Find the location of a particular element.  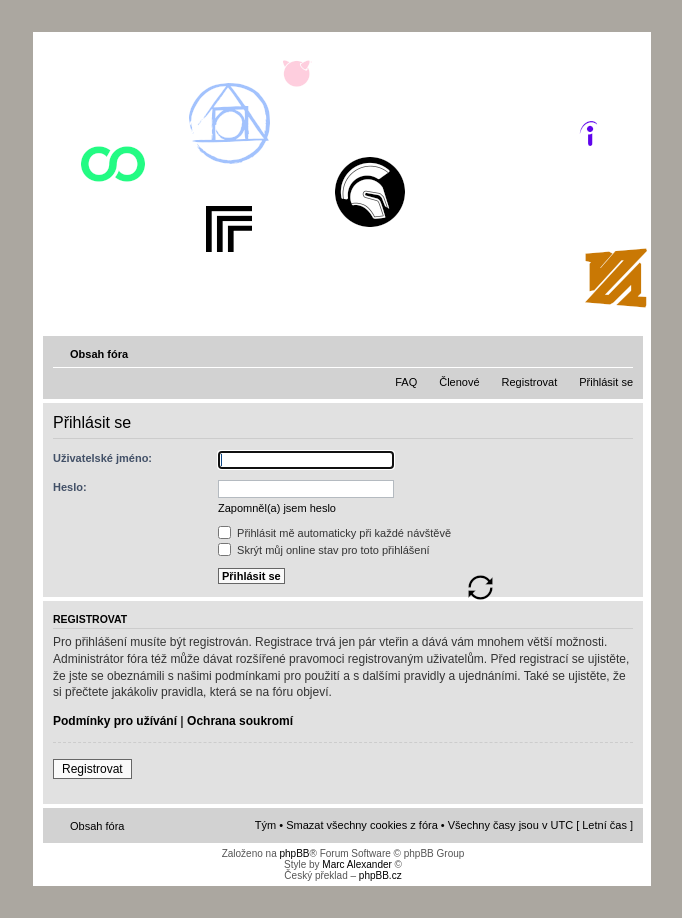

postcss css processing tool logo is located at coordinates (229, 123).